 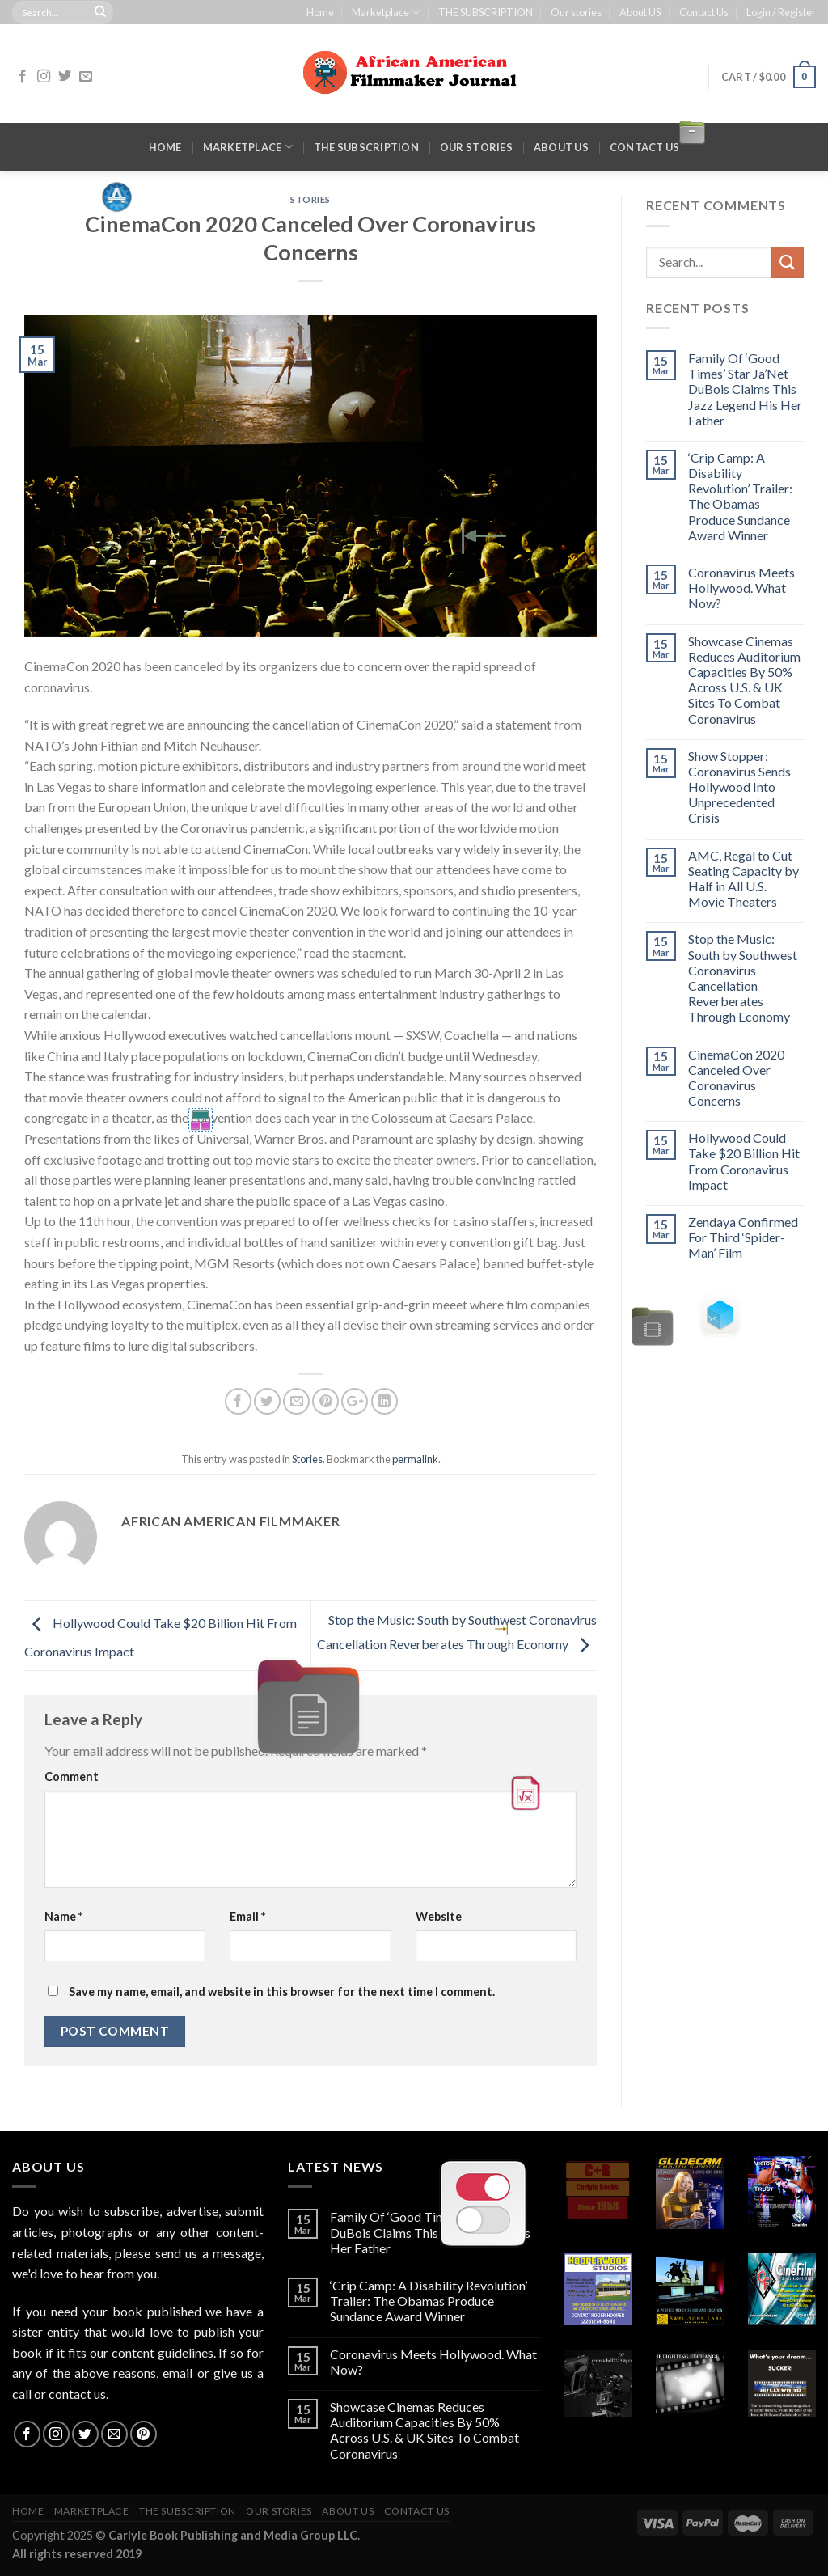 I want to click on open software properties settings, so click(x=116, y=197).